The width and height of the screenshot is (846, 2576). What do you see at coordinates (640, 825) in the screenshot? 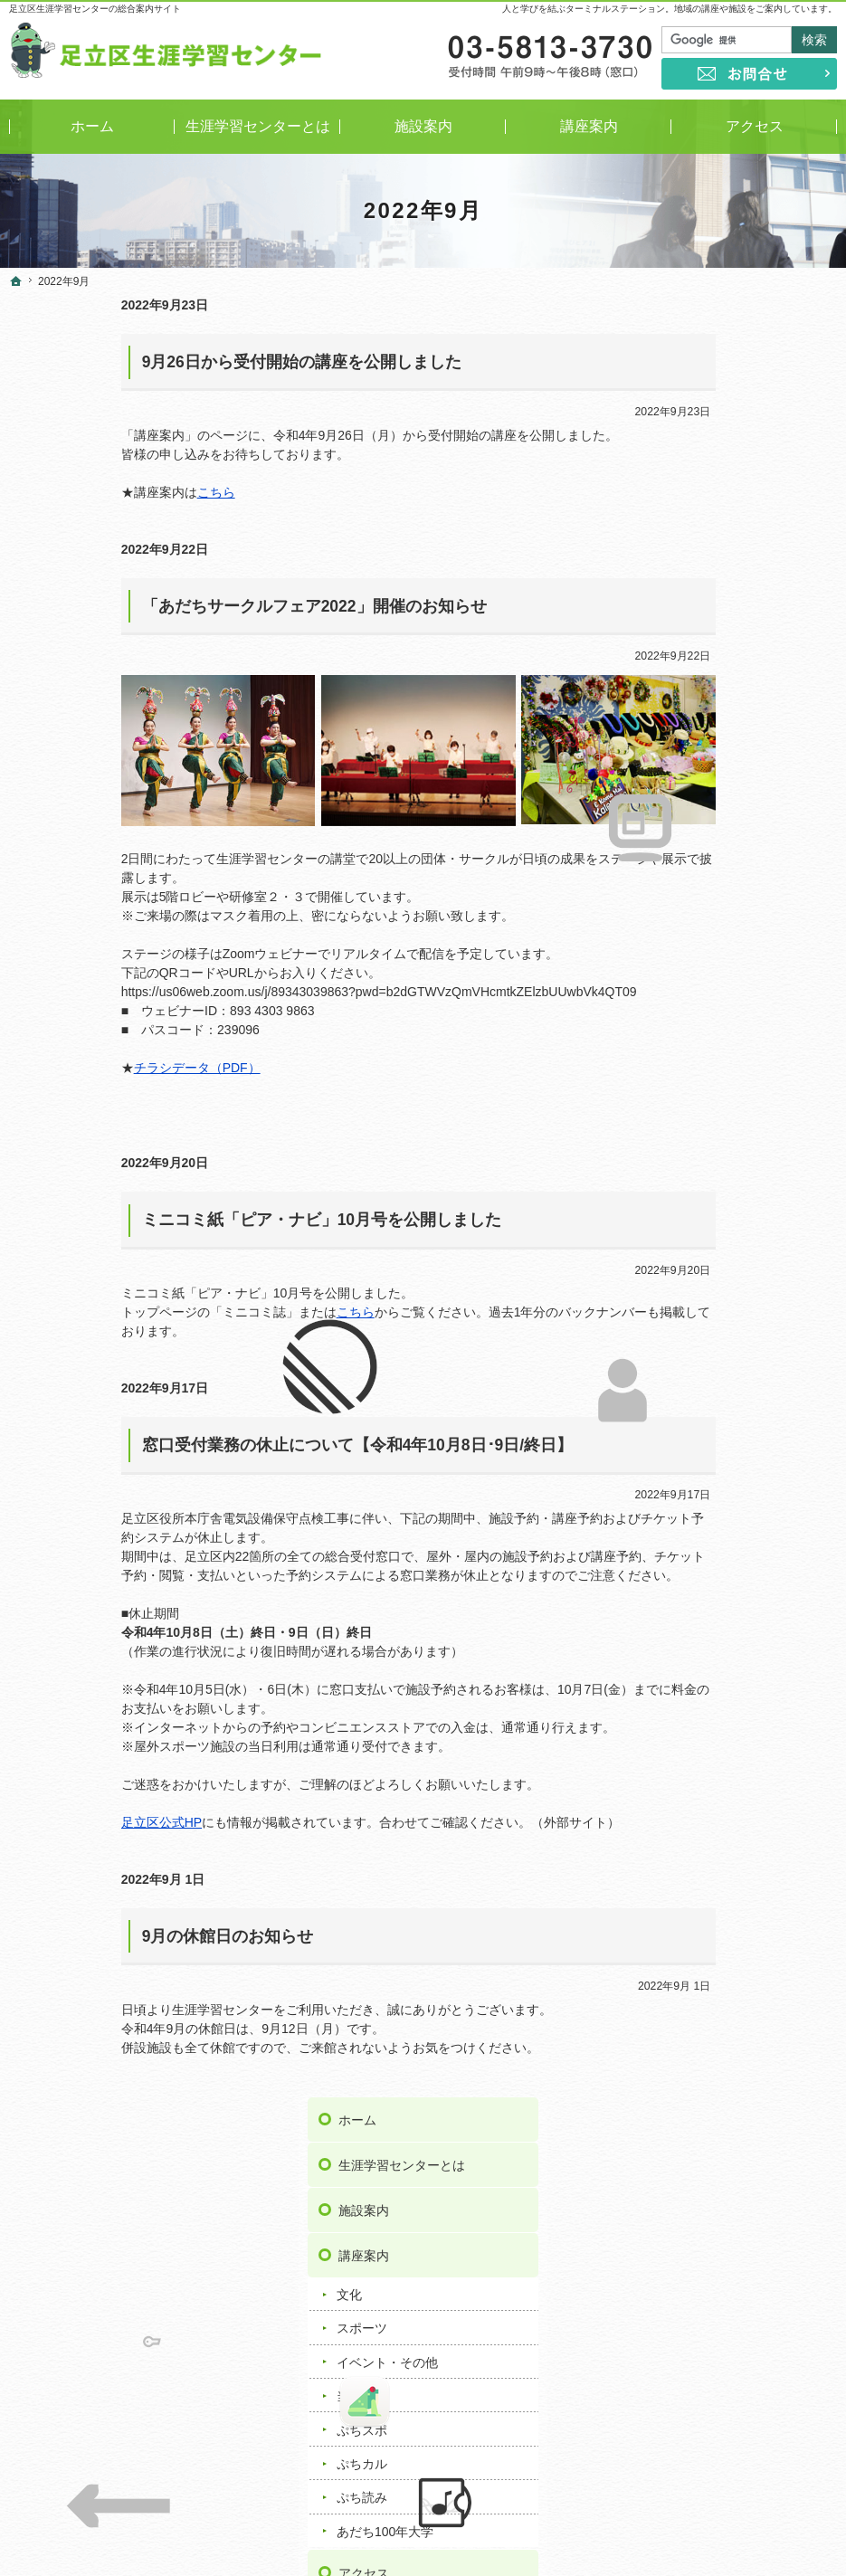
I see `configure remote desktop settings` at bounding box center [640, 825].